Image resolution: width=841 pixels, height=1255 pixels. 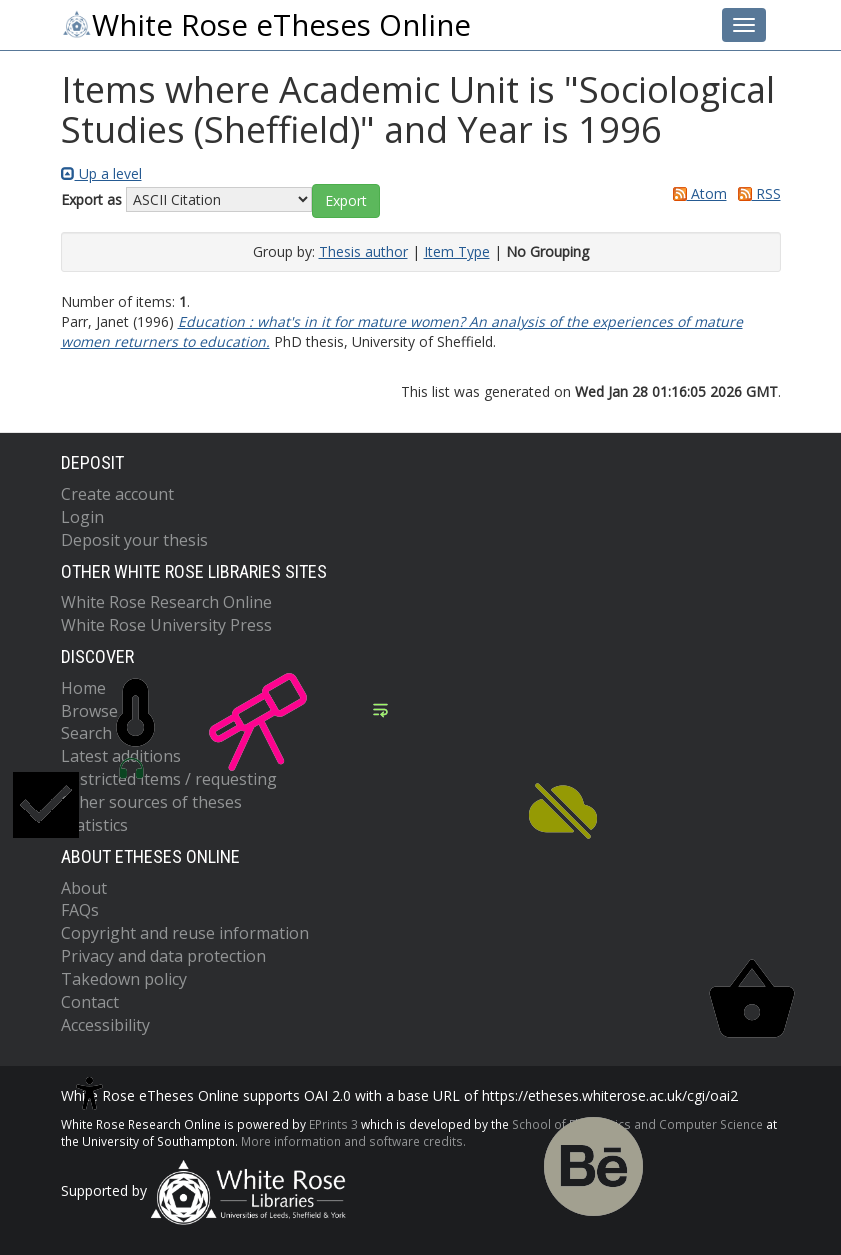 What do you see at coordinates (135, 712) in the screenshot?
I see `indicates high temperature or heat level` at bounding box center [135, 712].